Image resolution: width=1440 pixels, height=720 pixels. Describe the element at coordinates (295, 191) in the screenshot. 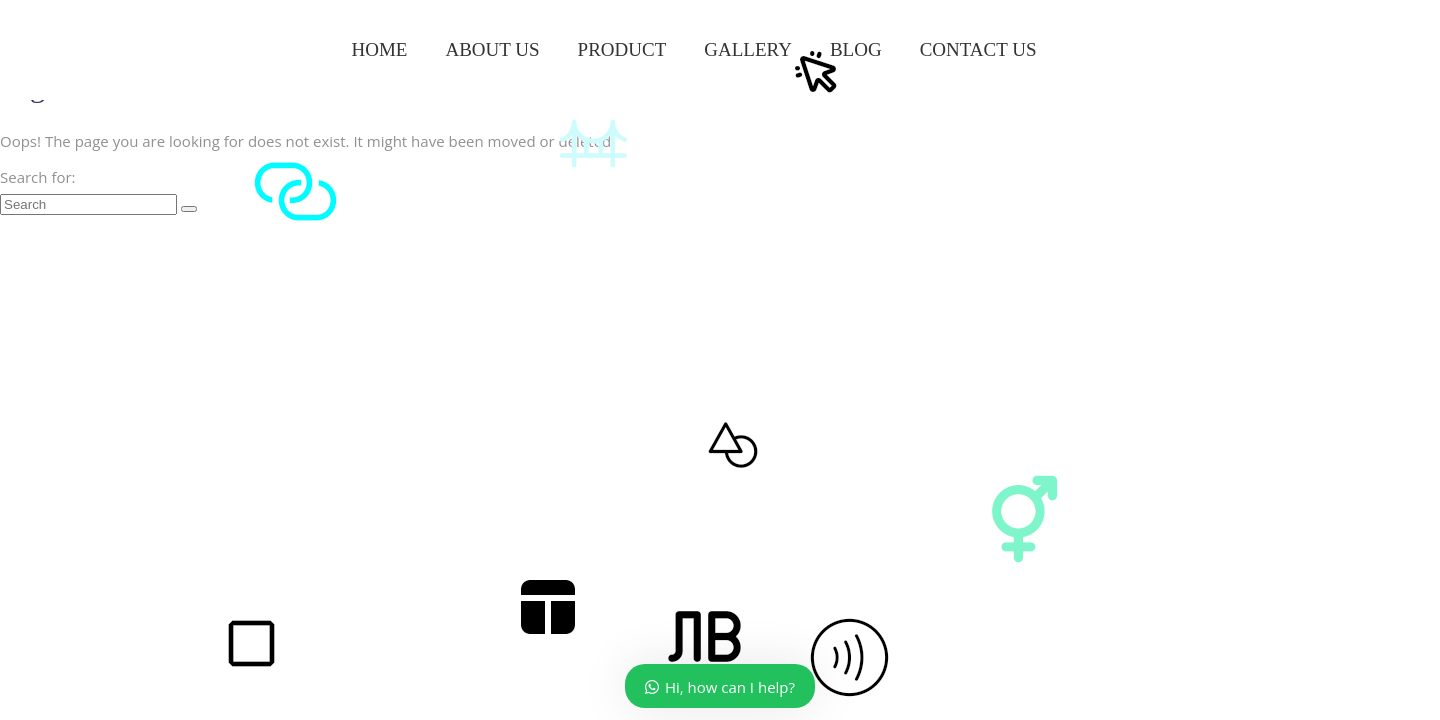

I see `insert or create a hyperlink` at that location.